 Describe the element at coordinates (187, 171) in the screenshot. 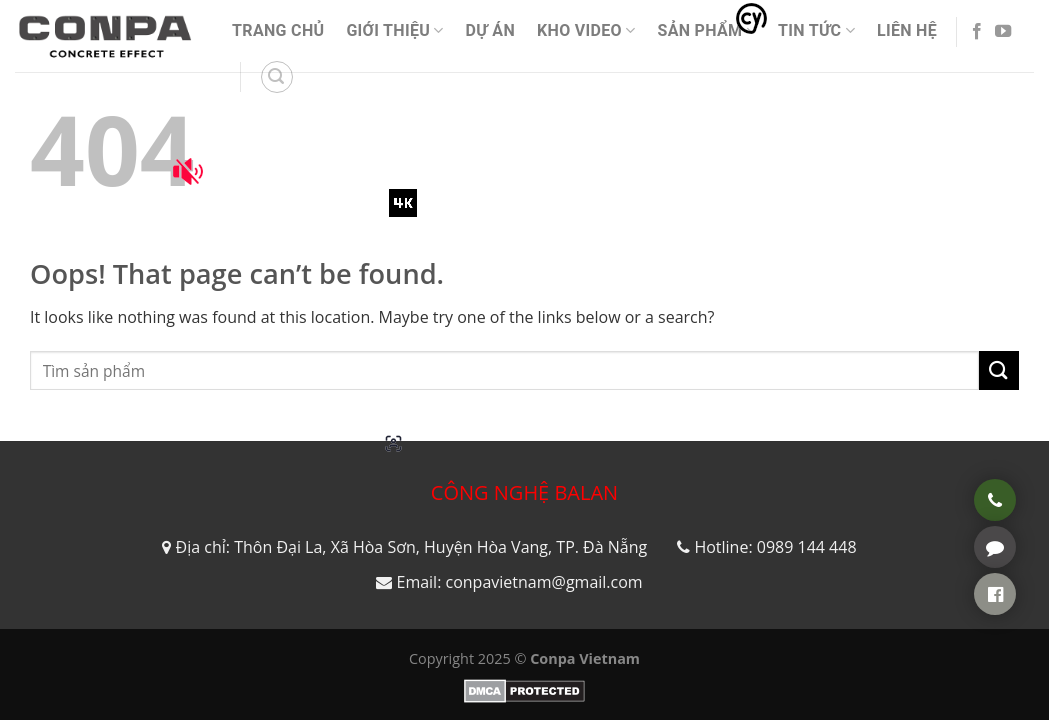

I see `mute audio or sound` at that location.